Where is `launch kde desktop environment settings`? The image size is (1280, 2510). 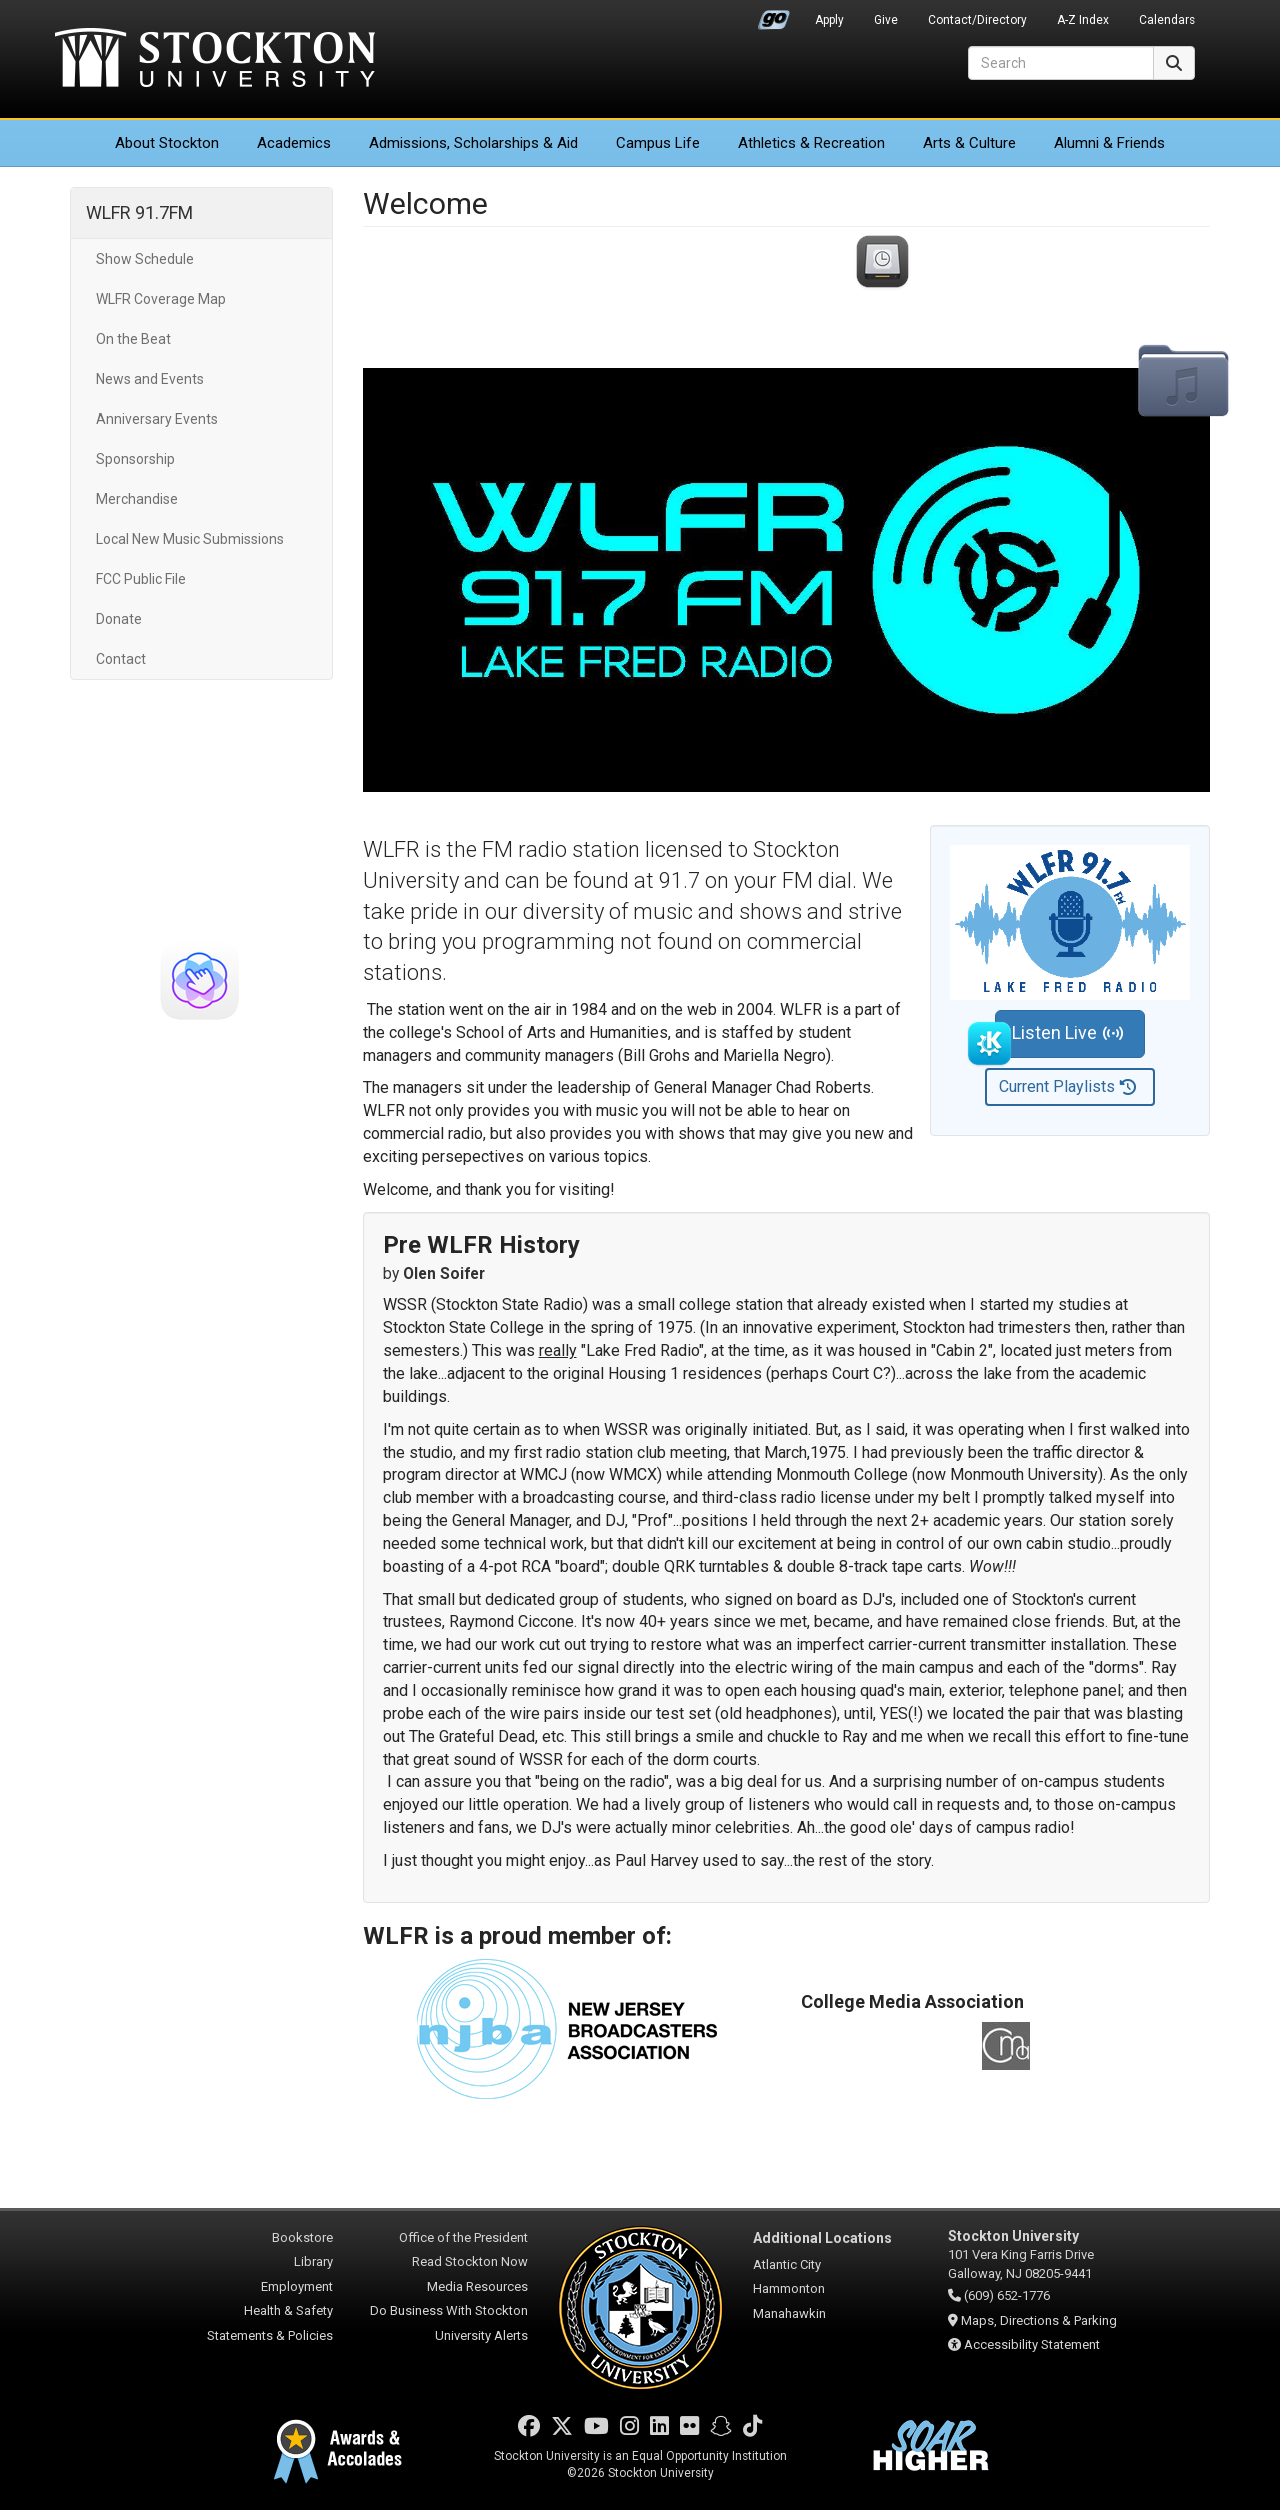 launch kde desktop environment settings is located at coordinates (989, 1043).